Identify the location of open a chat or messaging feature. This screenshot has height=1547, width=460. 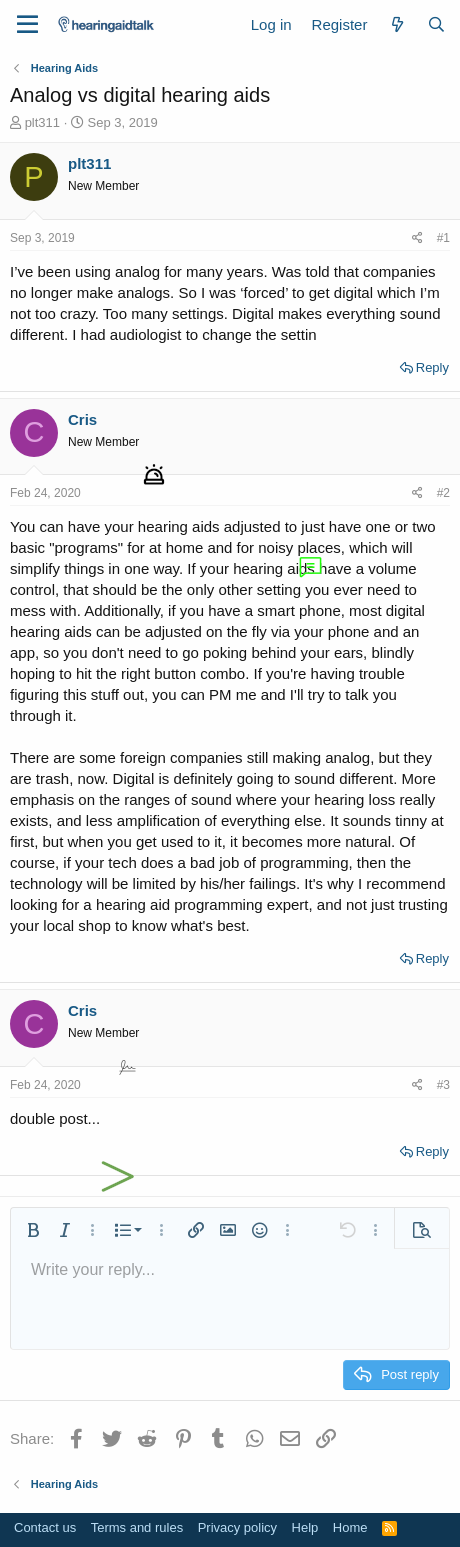
(310, 565).